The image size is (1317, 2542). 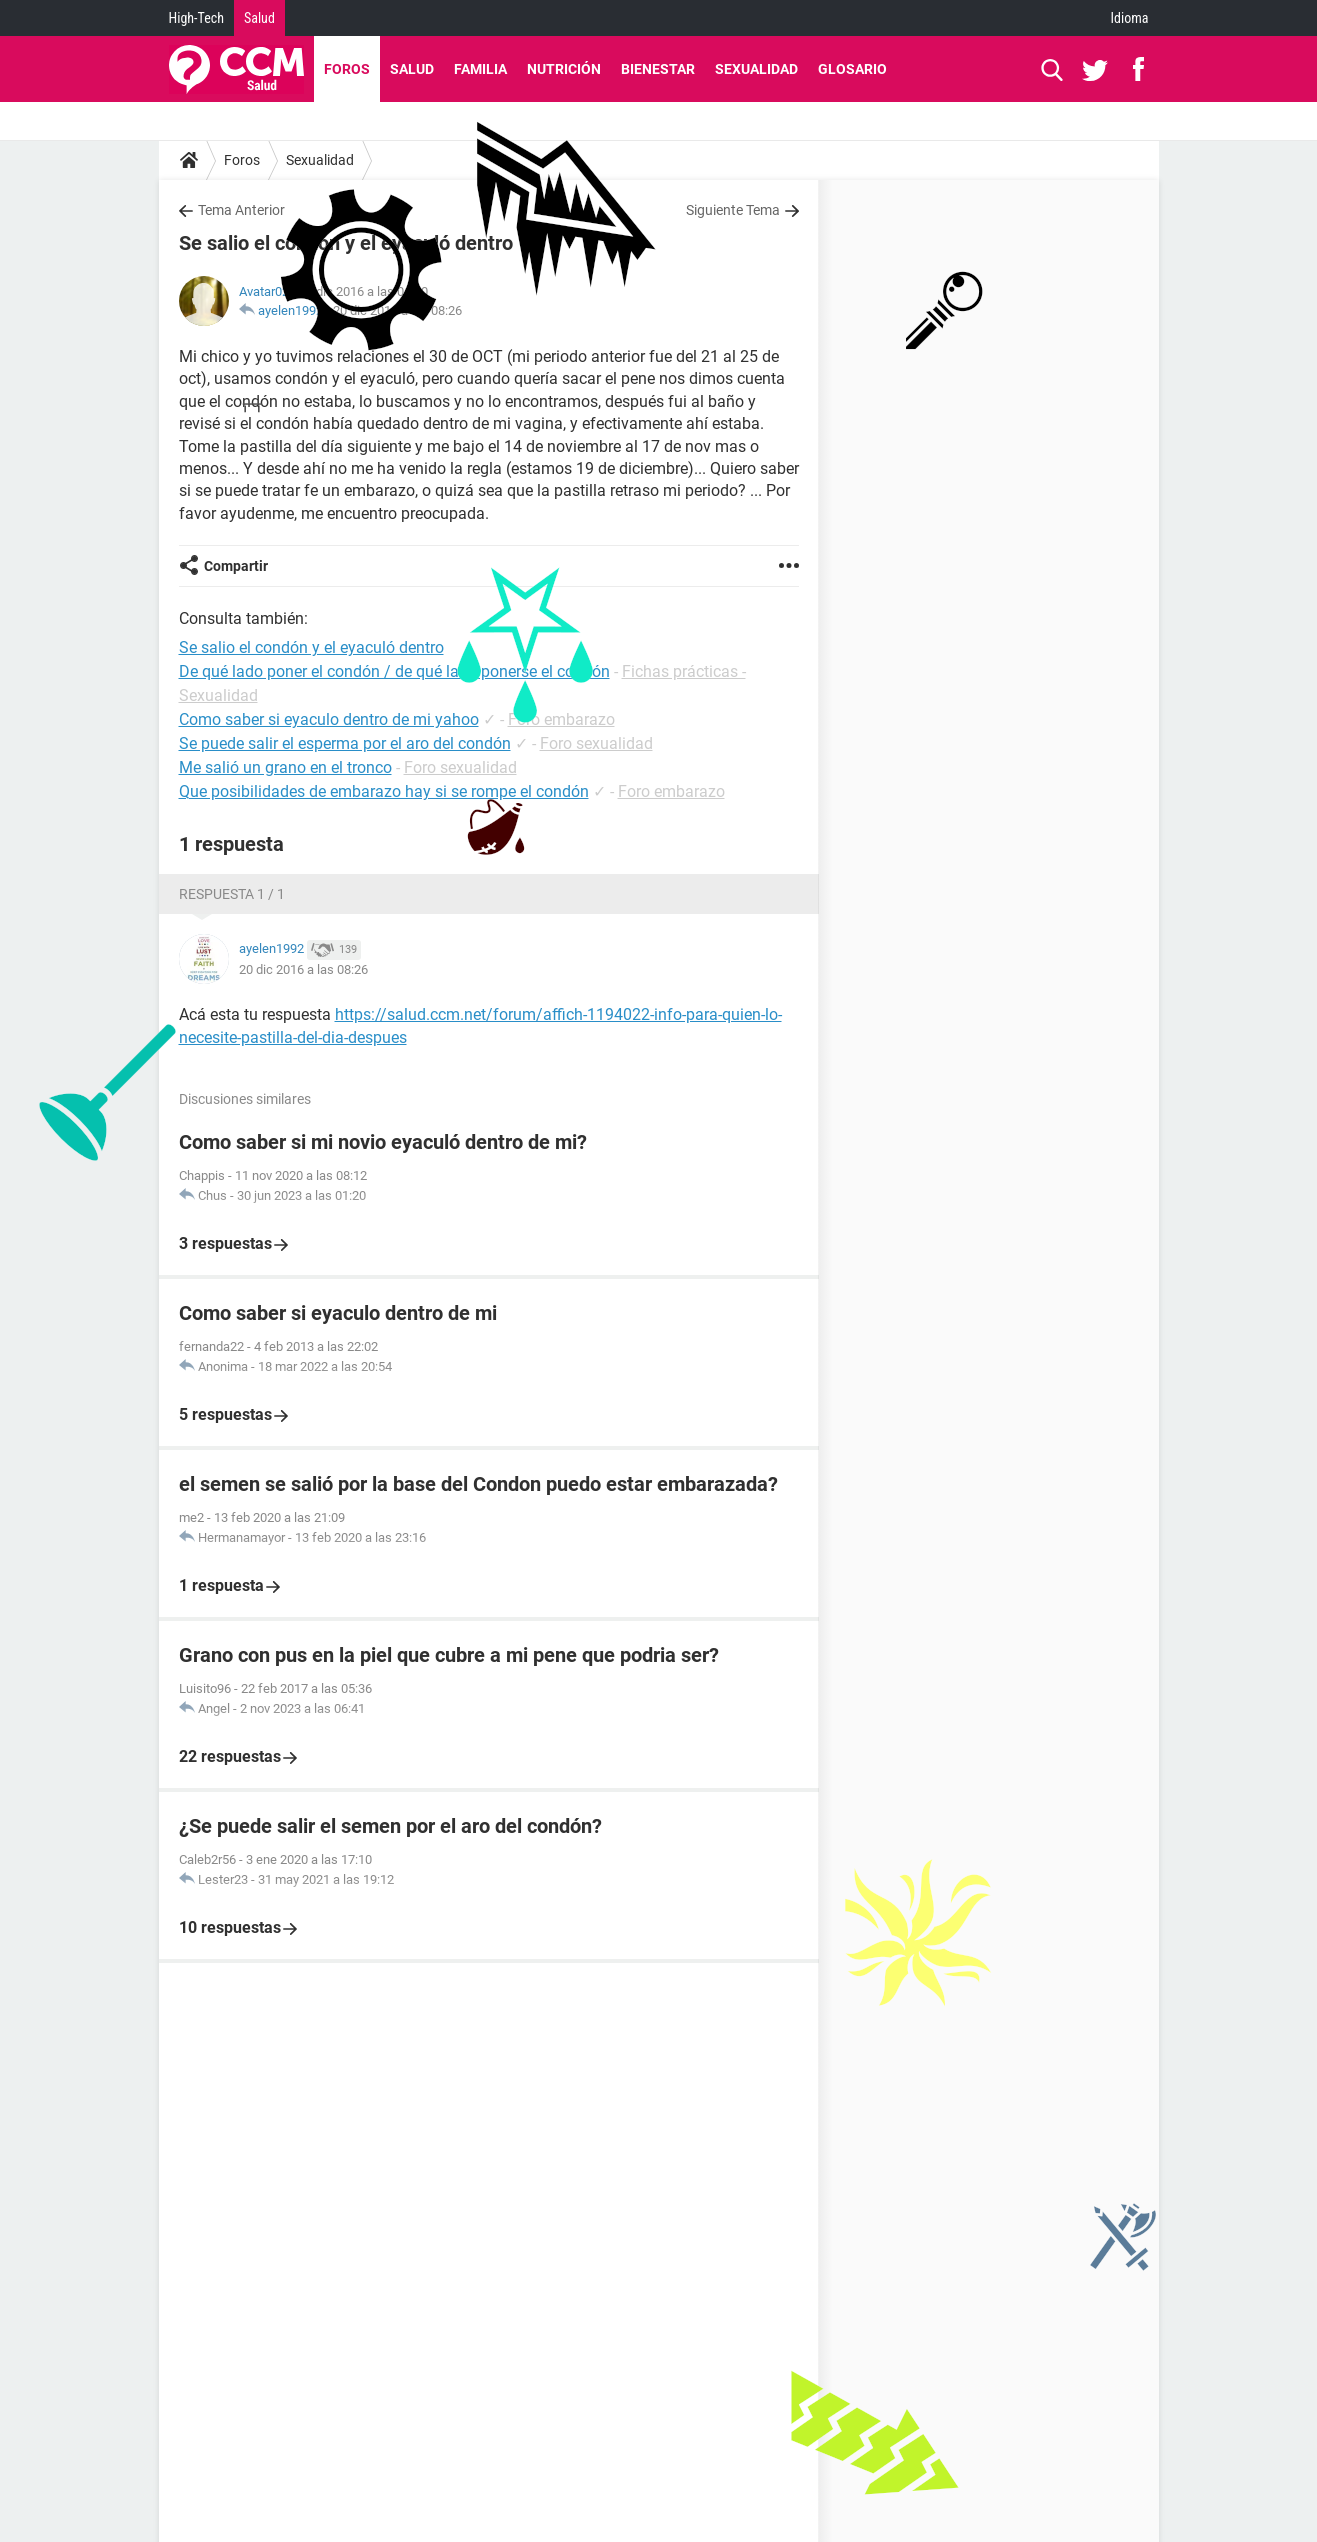 What do you see at coordinates (496, 827) in the screenshot?
I see `equip or use waterskin item` at bounding box center [496, 827].